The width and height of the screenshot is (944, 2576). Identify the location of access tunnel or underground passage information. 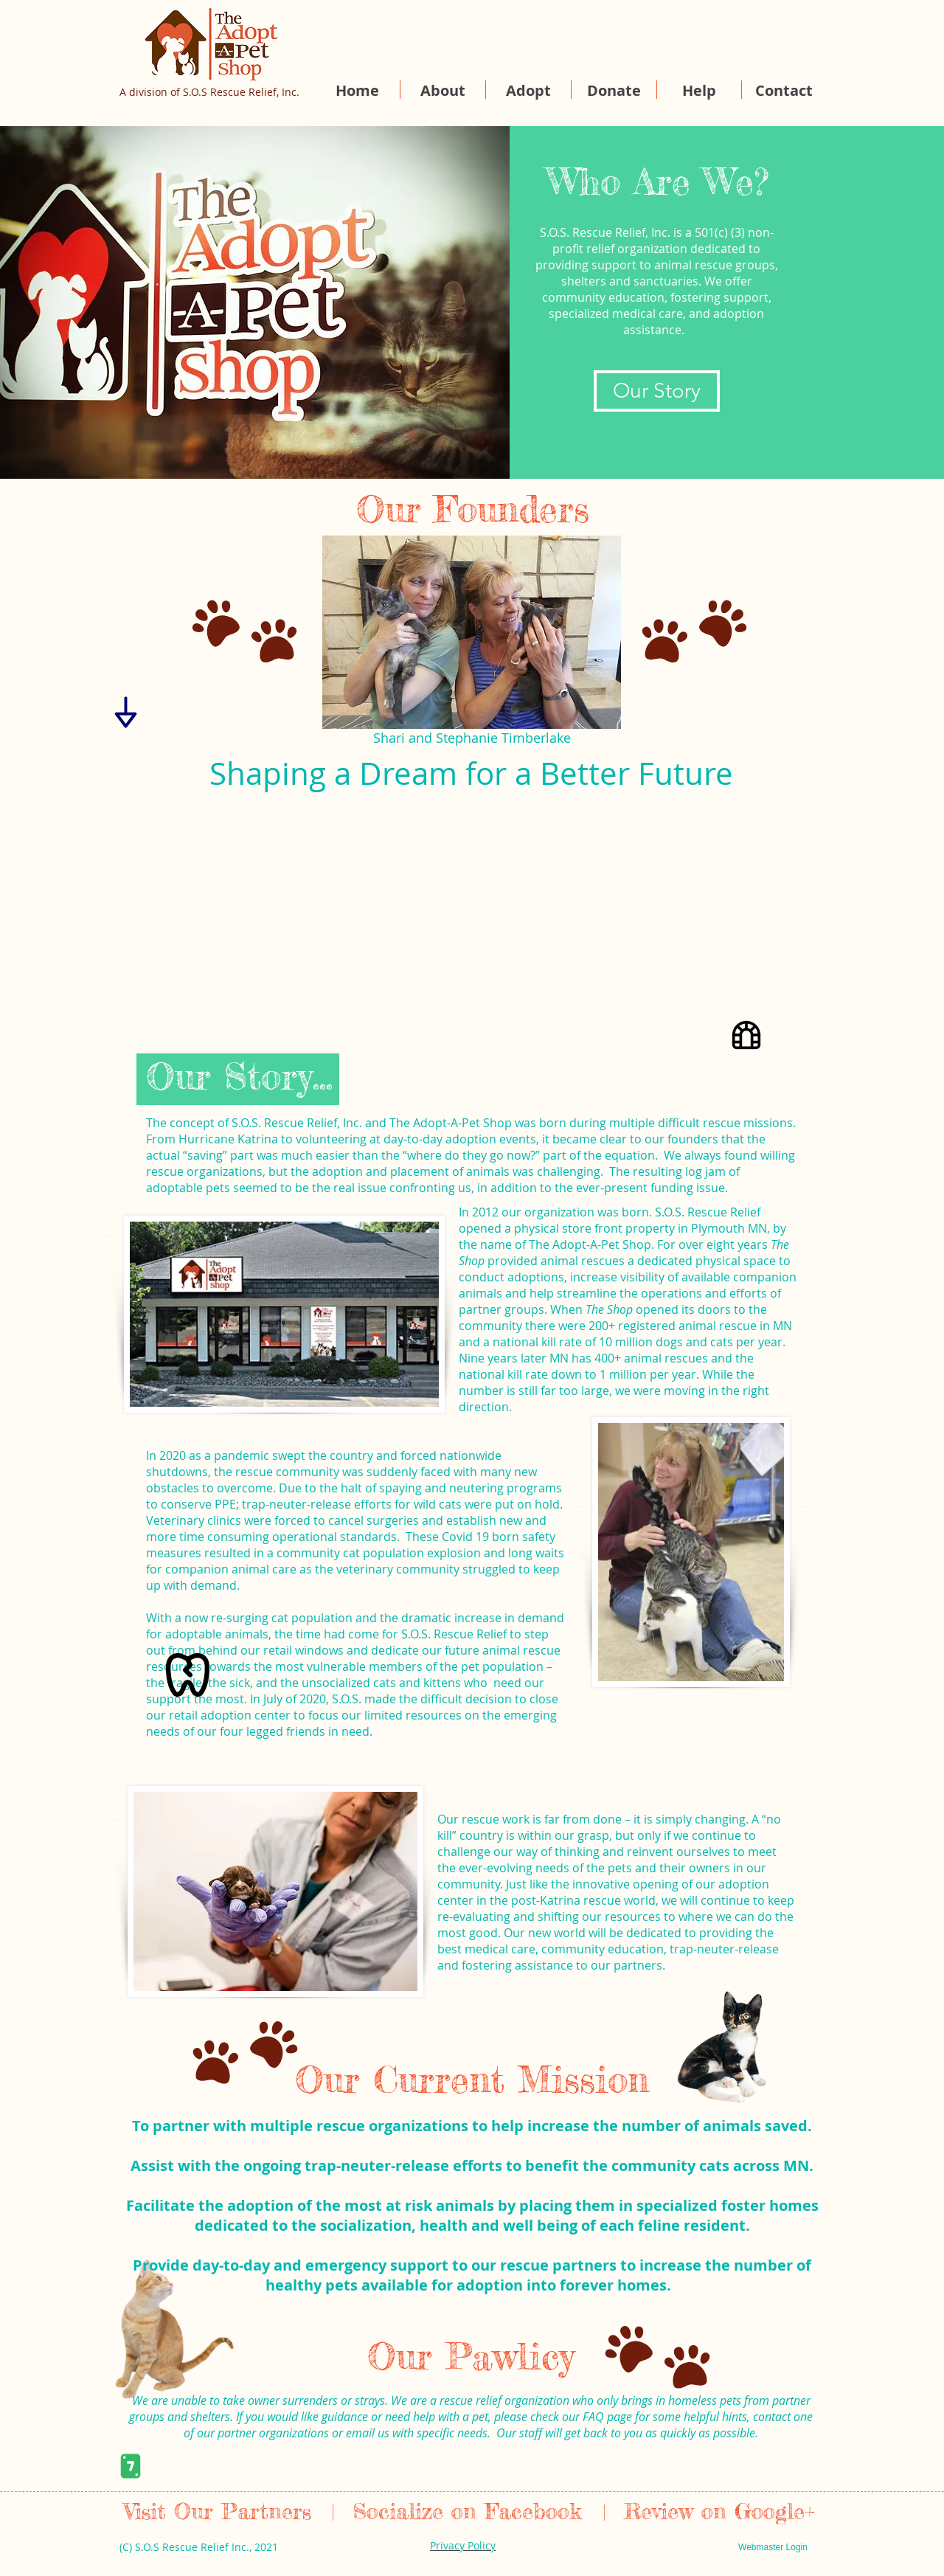
(746, 1035).